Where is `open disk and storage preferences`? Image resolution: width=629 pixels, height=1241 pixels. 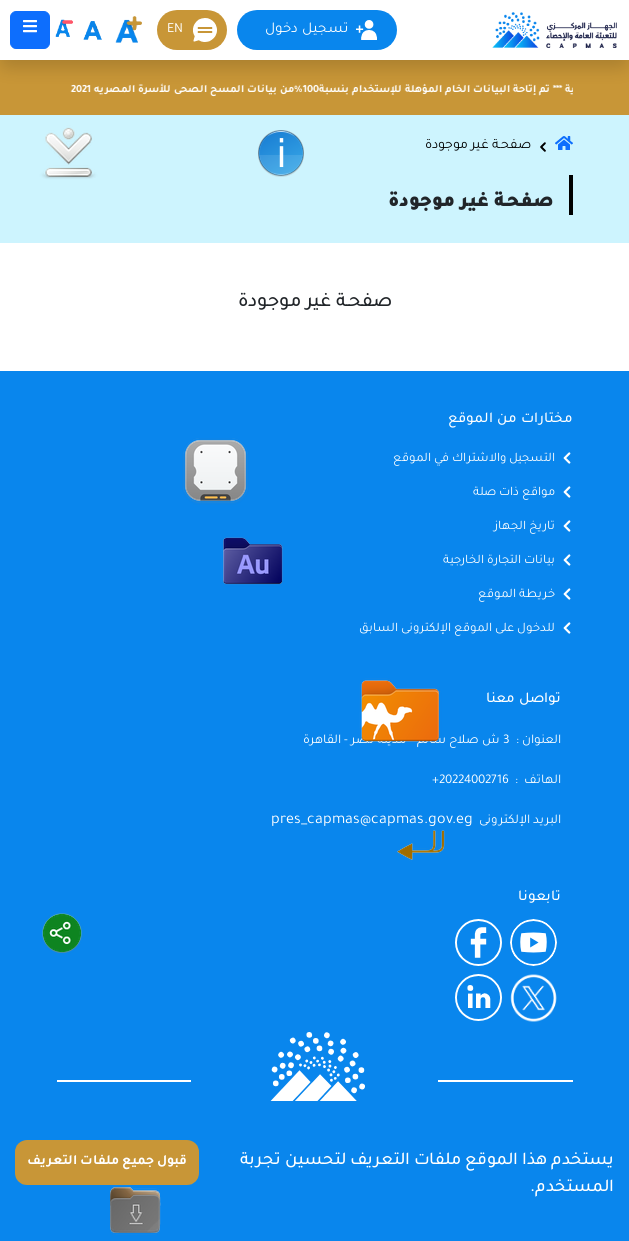
open disk and storage preferences is located at coordinates (215, 471).